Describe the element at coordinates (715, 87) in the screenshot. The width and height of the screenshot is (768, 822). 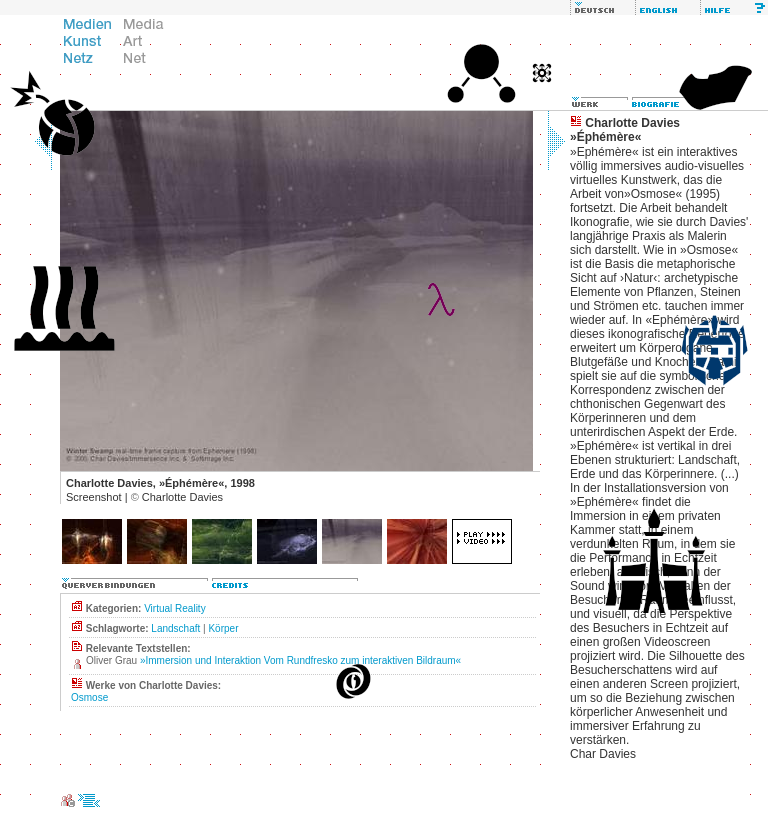
I see `select hungary as your country or region` at that location.